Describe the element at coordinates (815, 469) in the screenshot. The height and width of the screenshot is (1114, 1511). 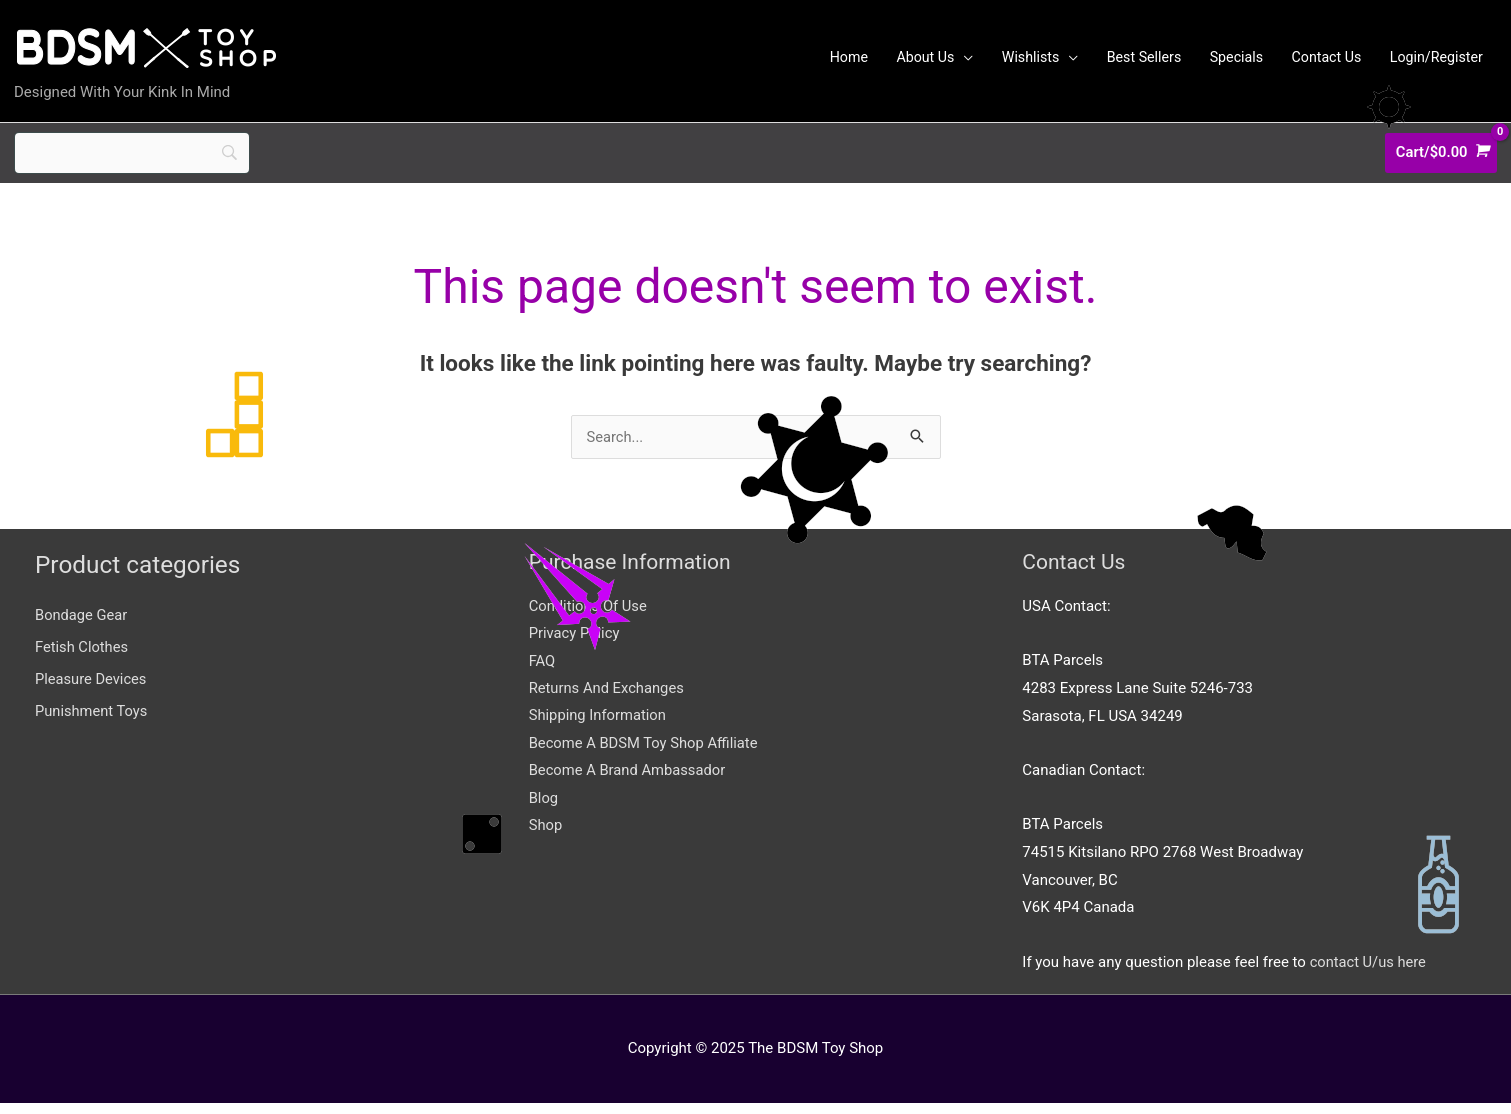
I see `indicates law enforcement or sheriff-related content` at that location.